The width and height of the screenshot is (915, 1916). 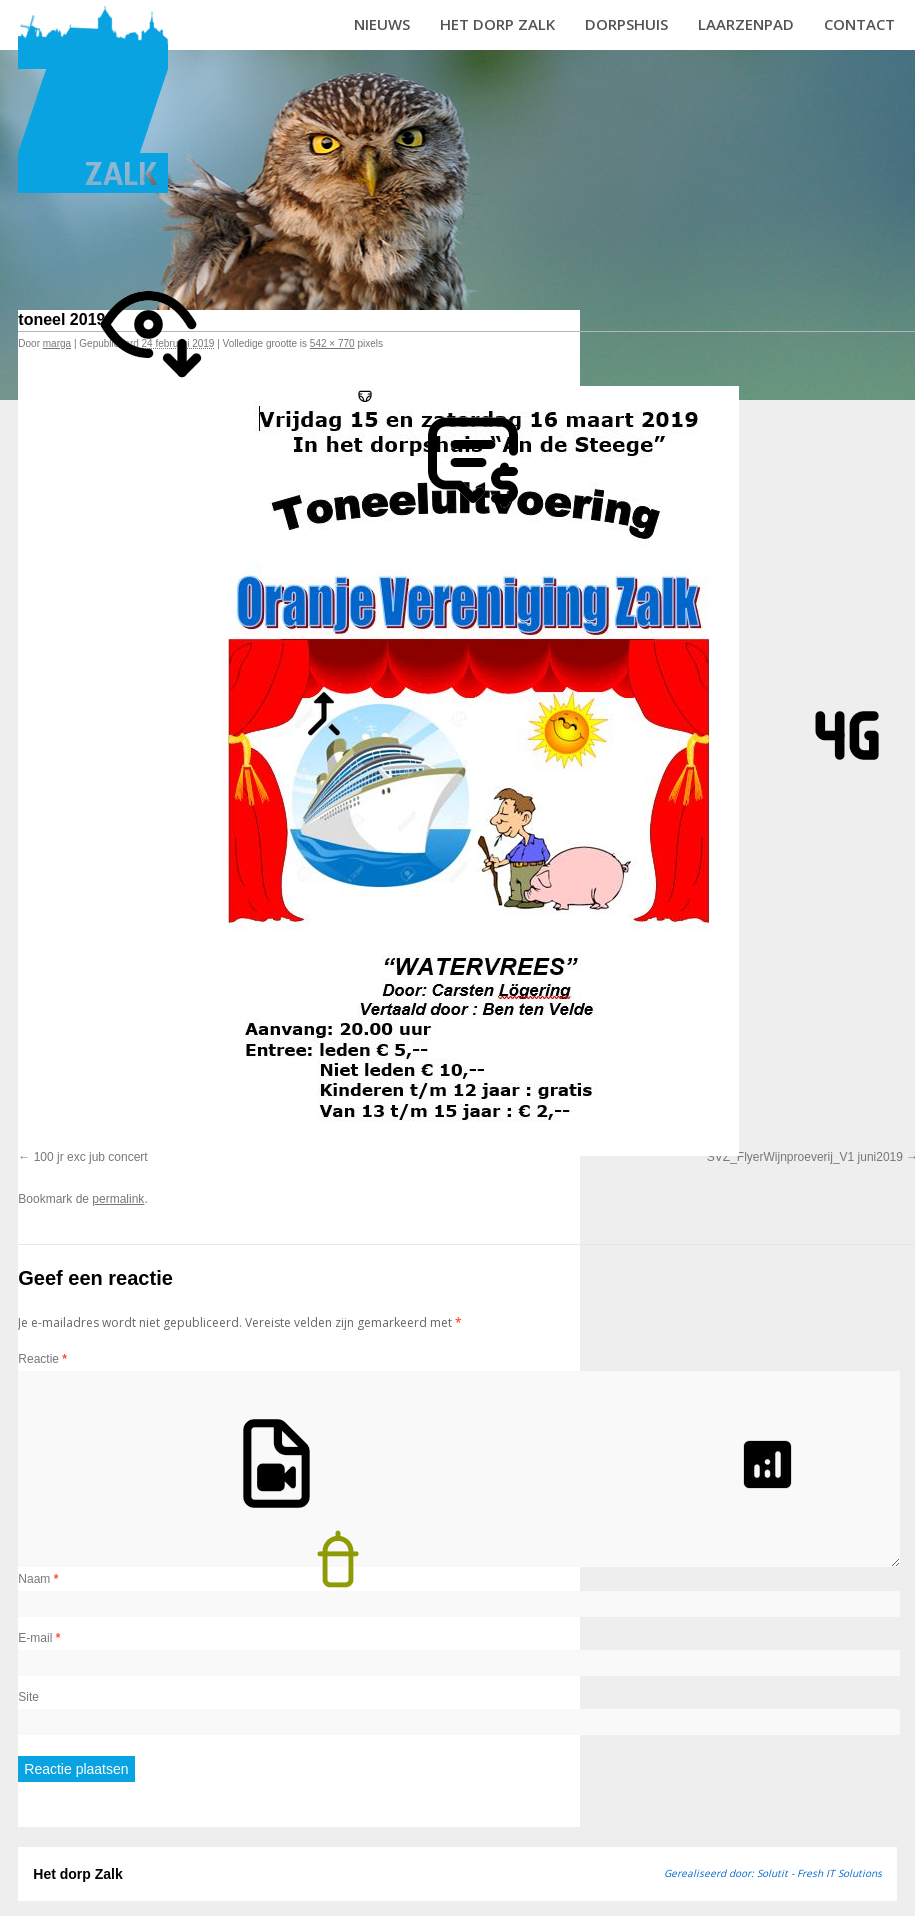 What do you see at coordinates (324, 714) in the screenshot?
I see `merge branches or items together` at bounding box center [324, 714].